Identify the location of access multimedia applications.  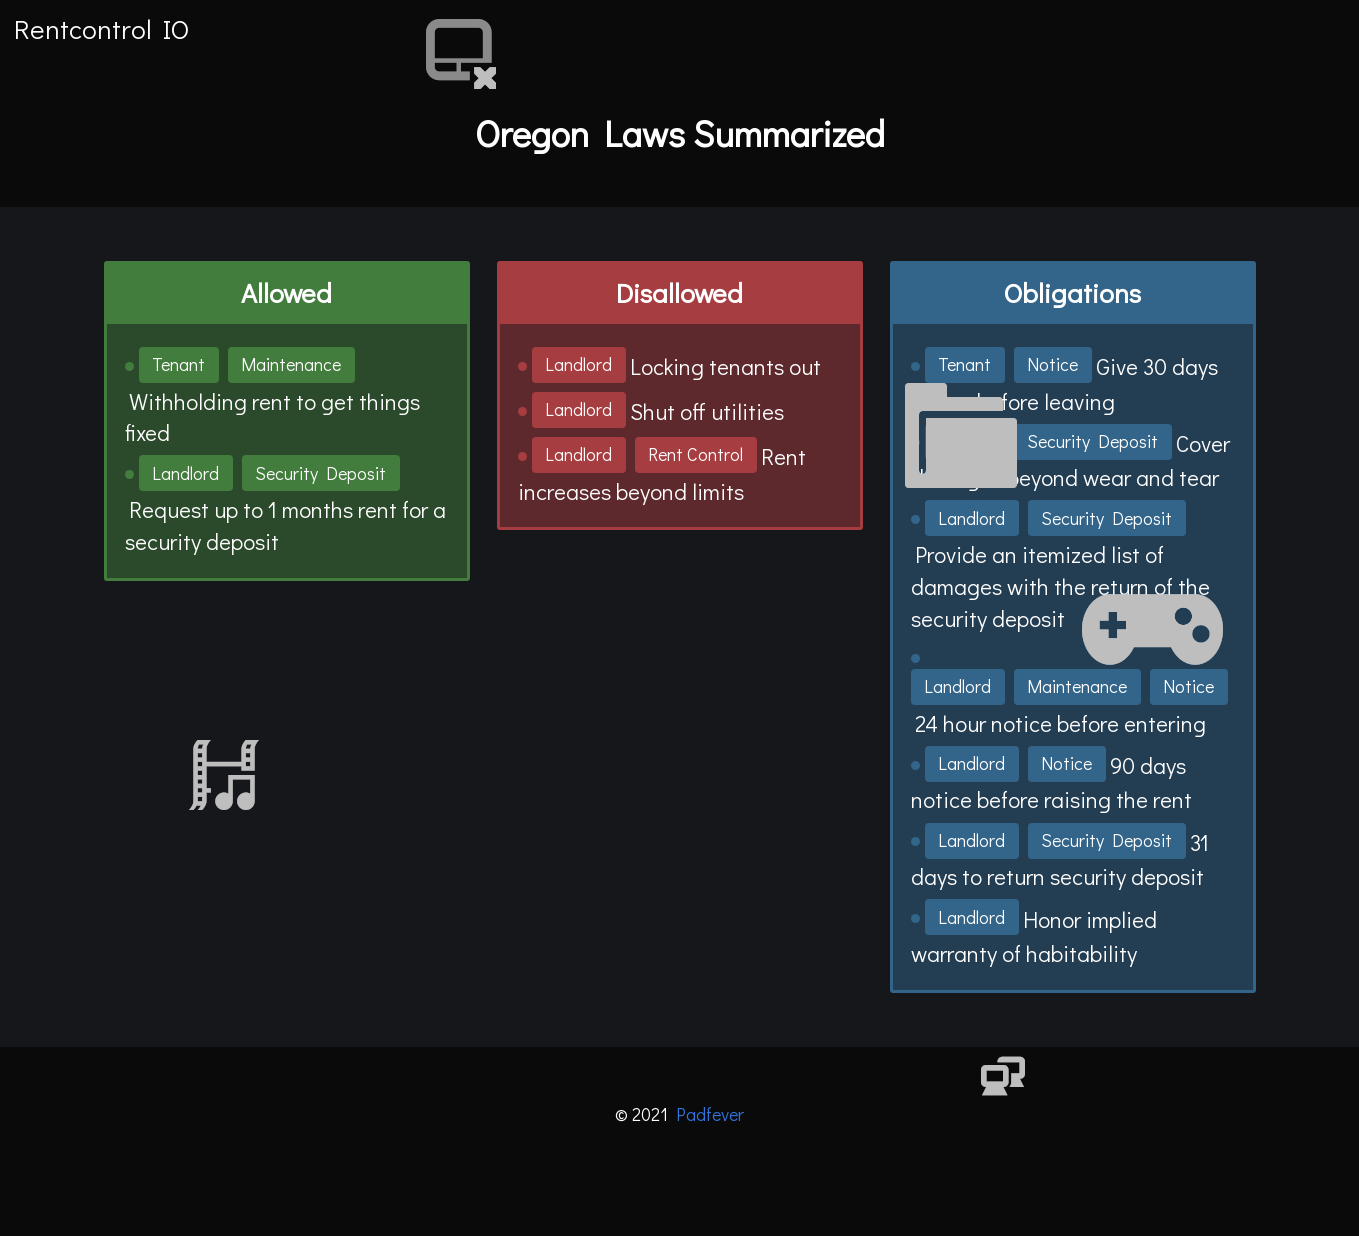
(224, 775).